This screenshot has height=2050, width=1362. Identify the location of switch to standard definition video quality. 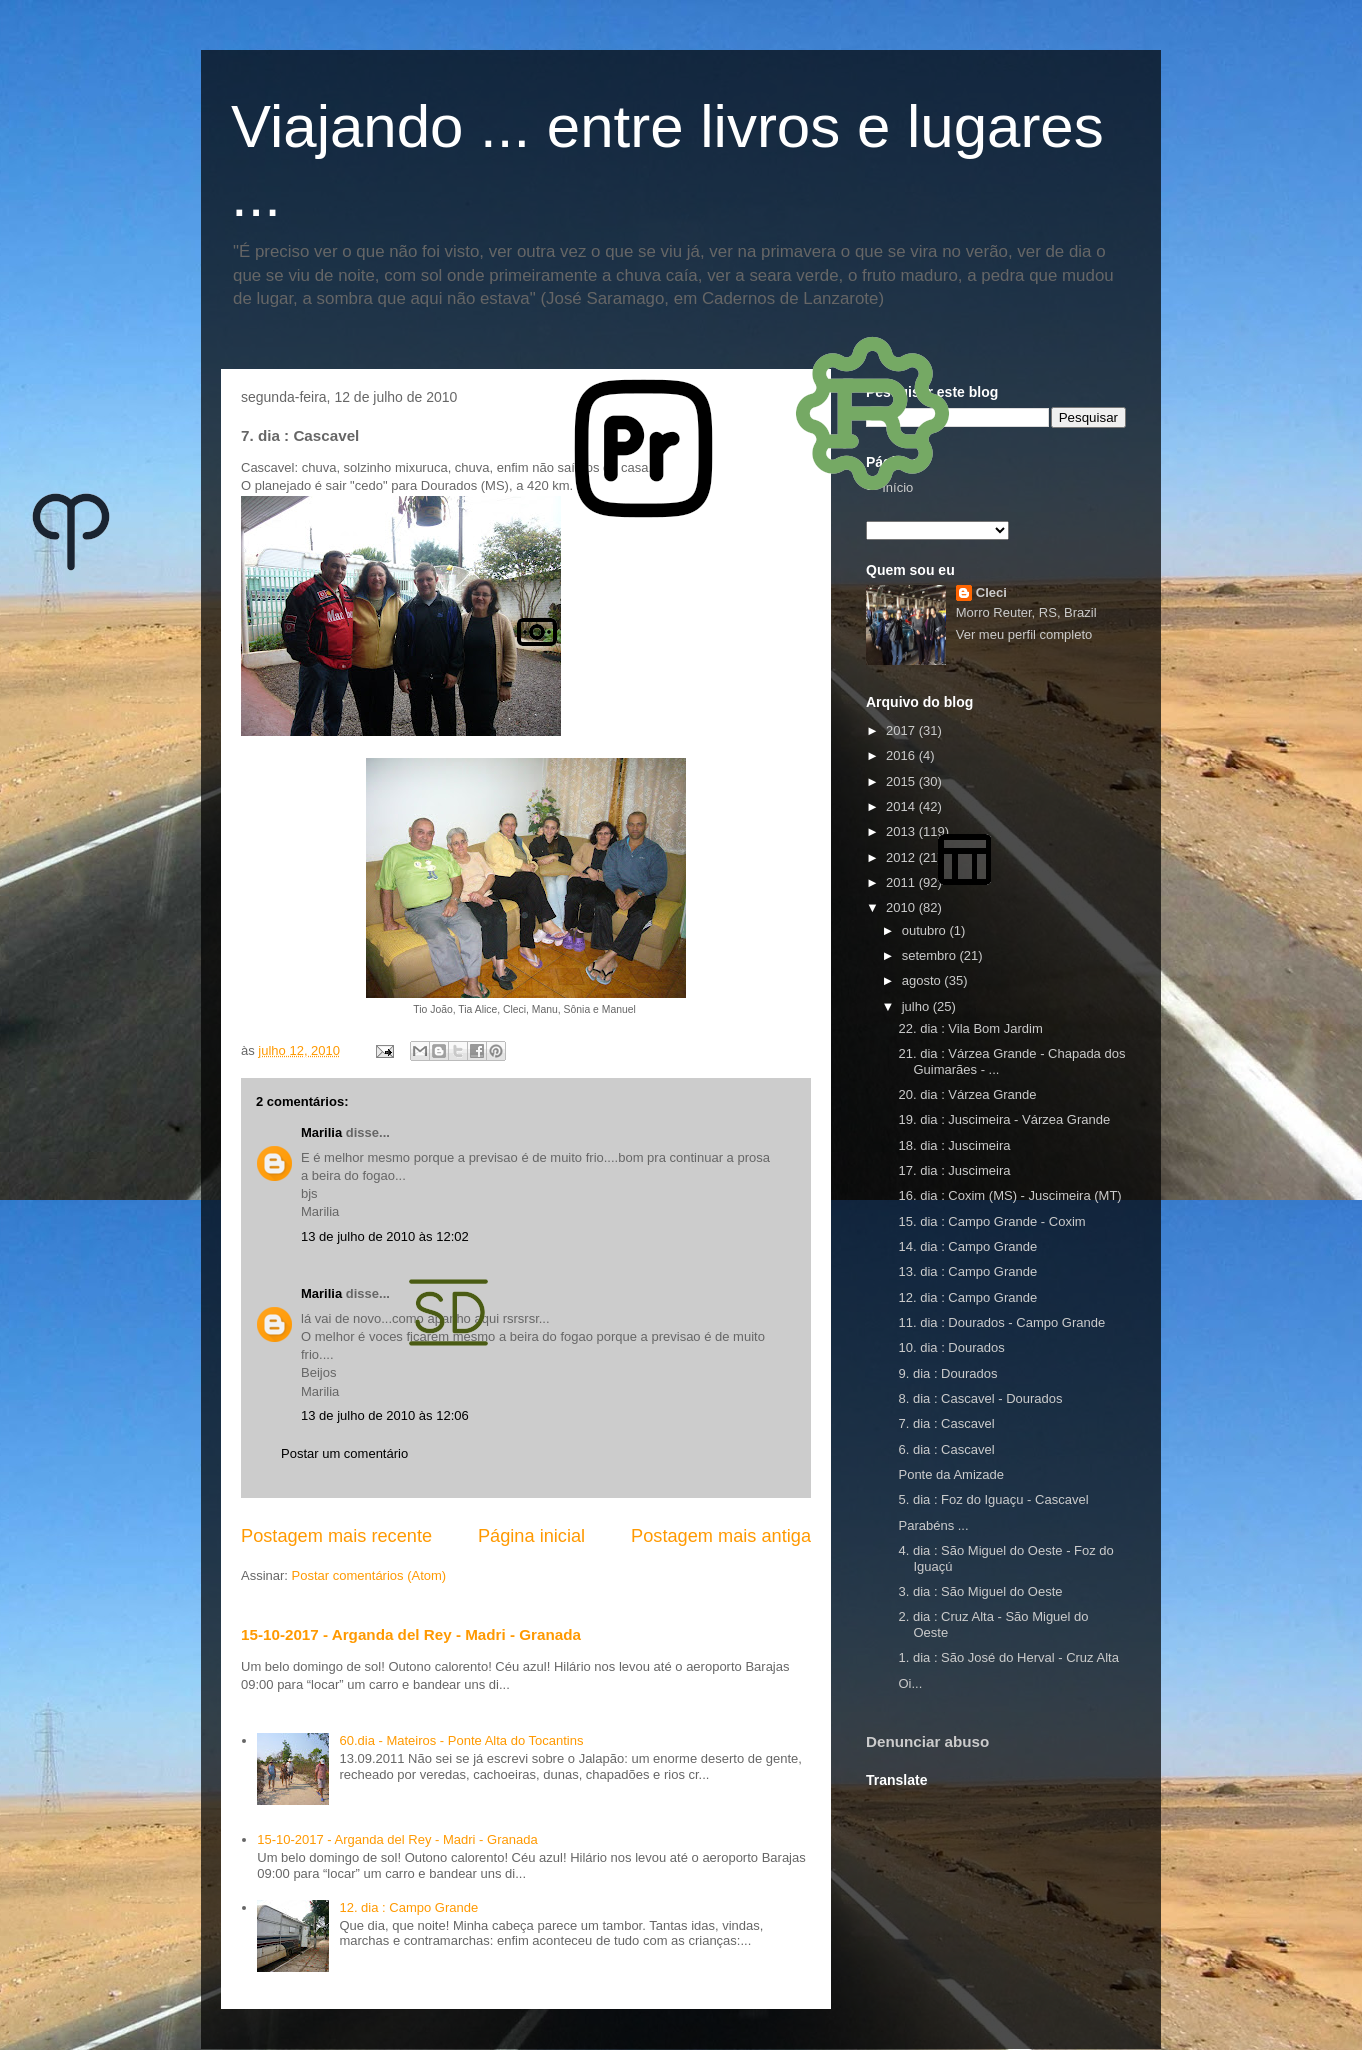
(448, 1312).